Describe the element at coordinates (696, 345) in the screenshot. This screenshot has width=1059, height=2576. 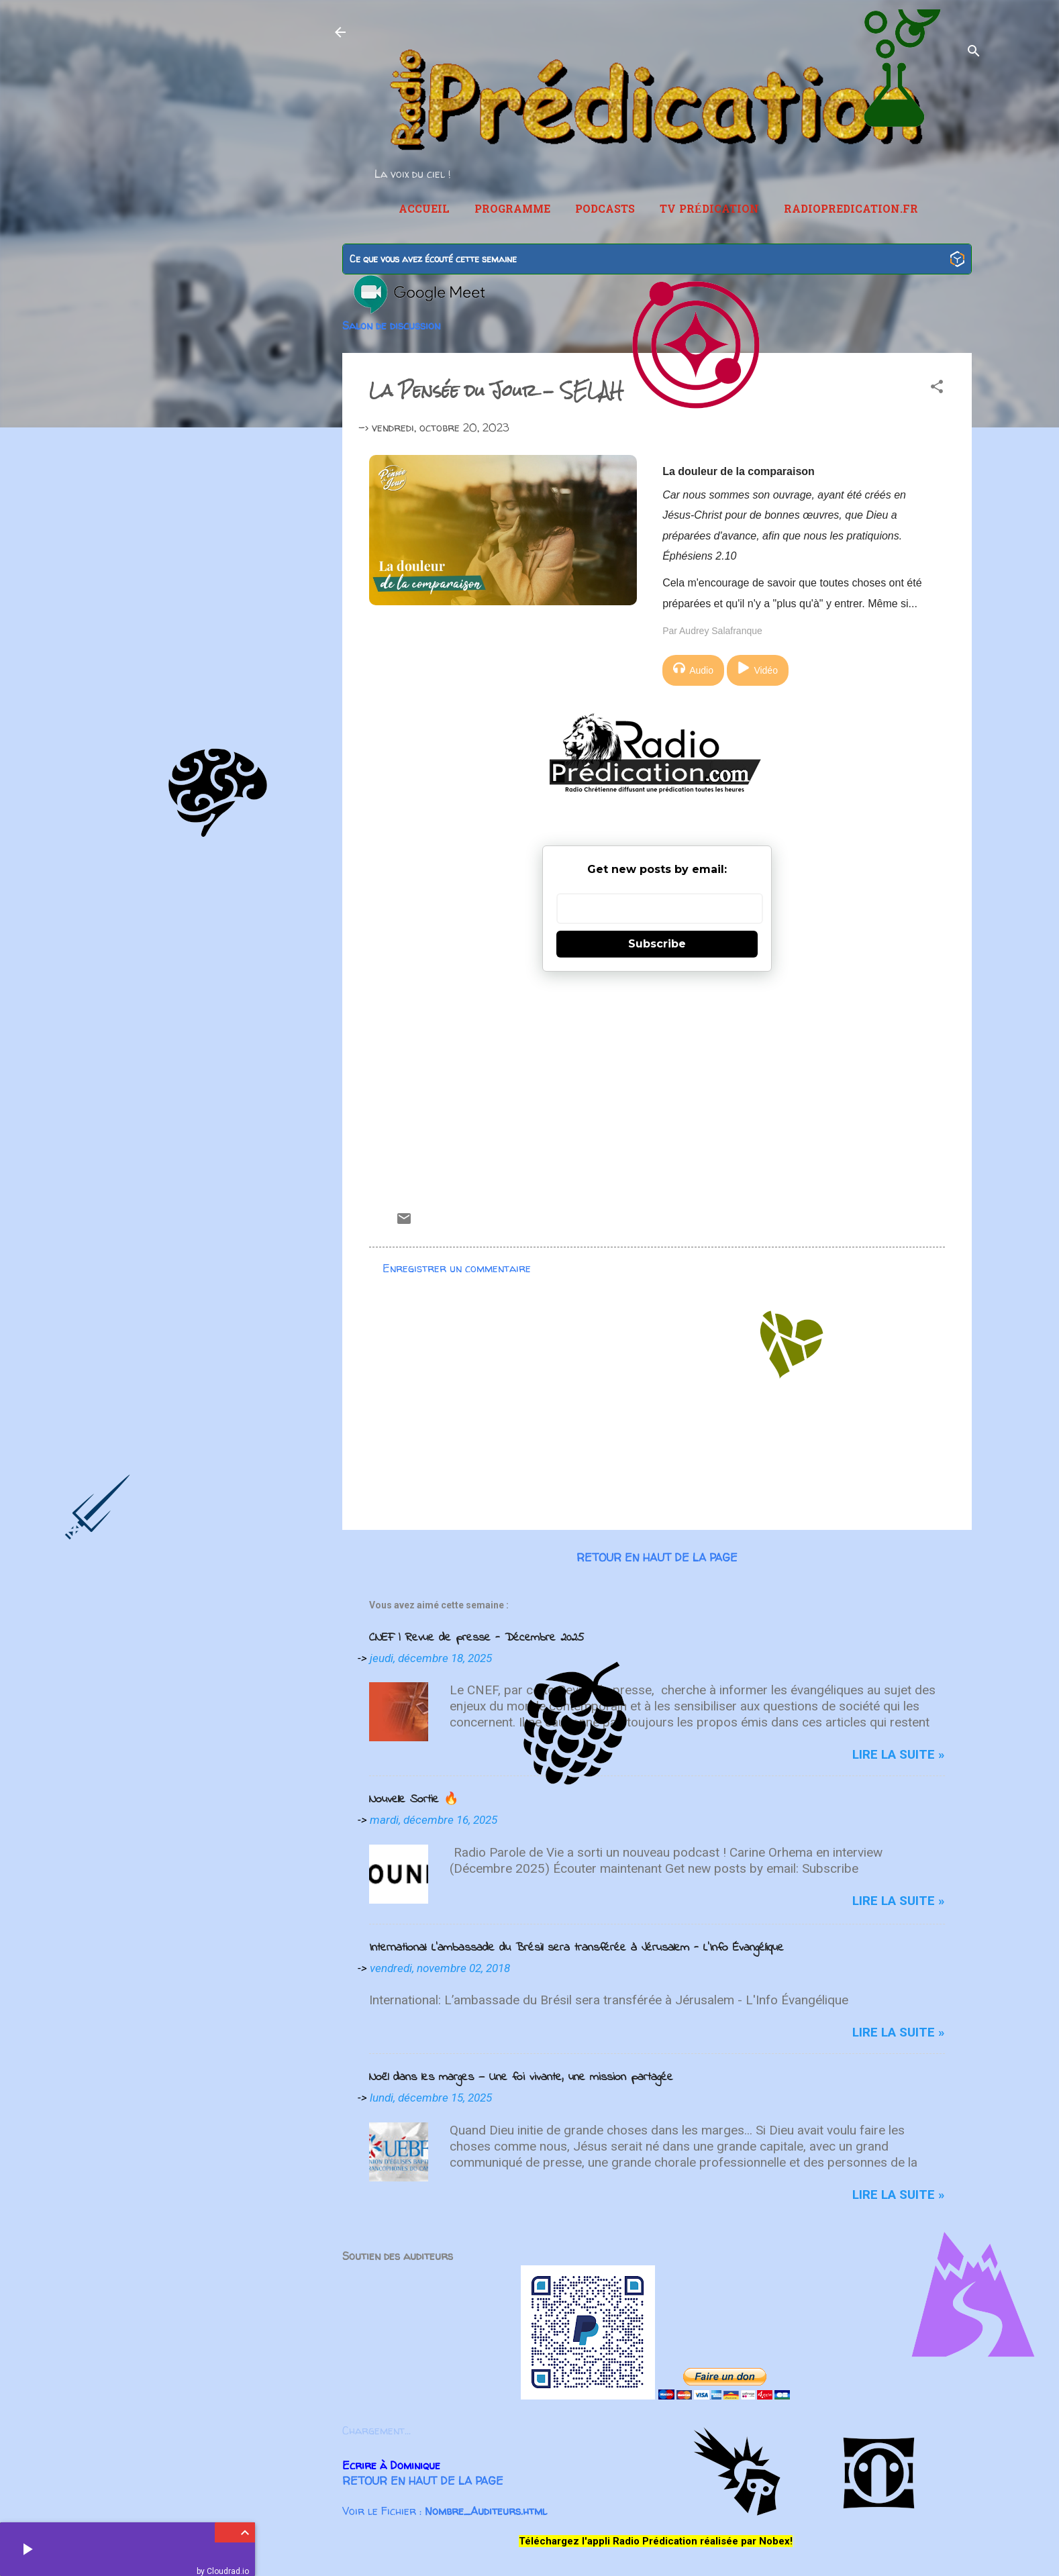
I see `access orbital mechanics or space simulation features` at that location.